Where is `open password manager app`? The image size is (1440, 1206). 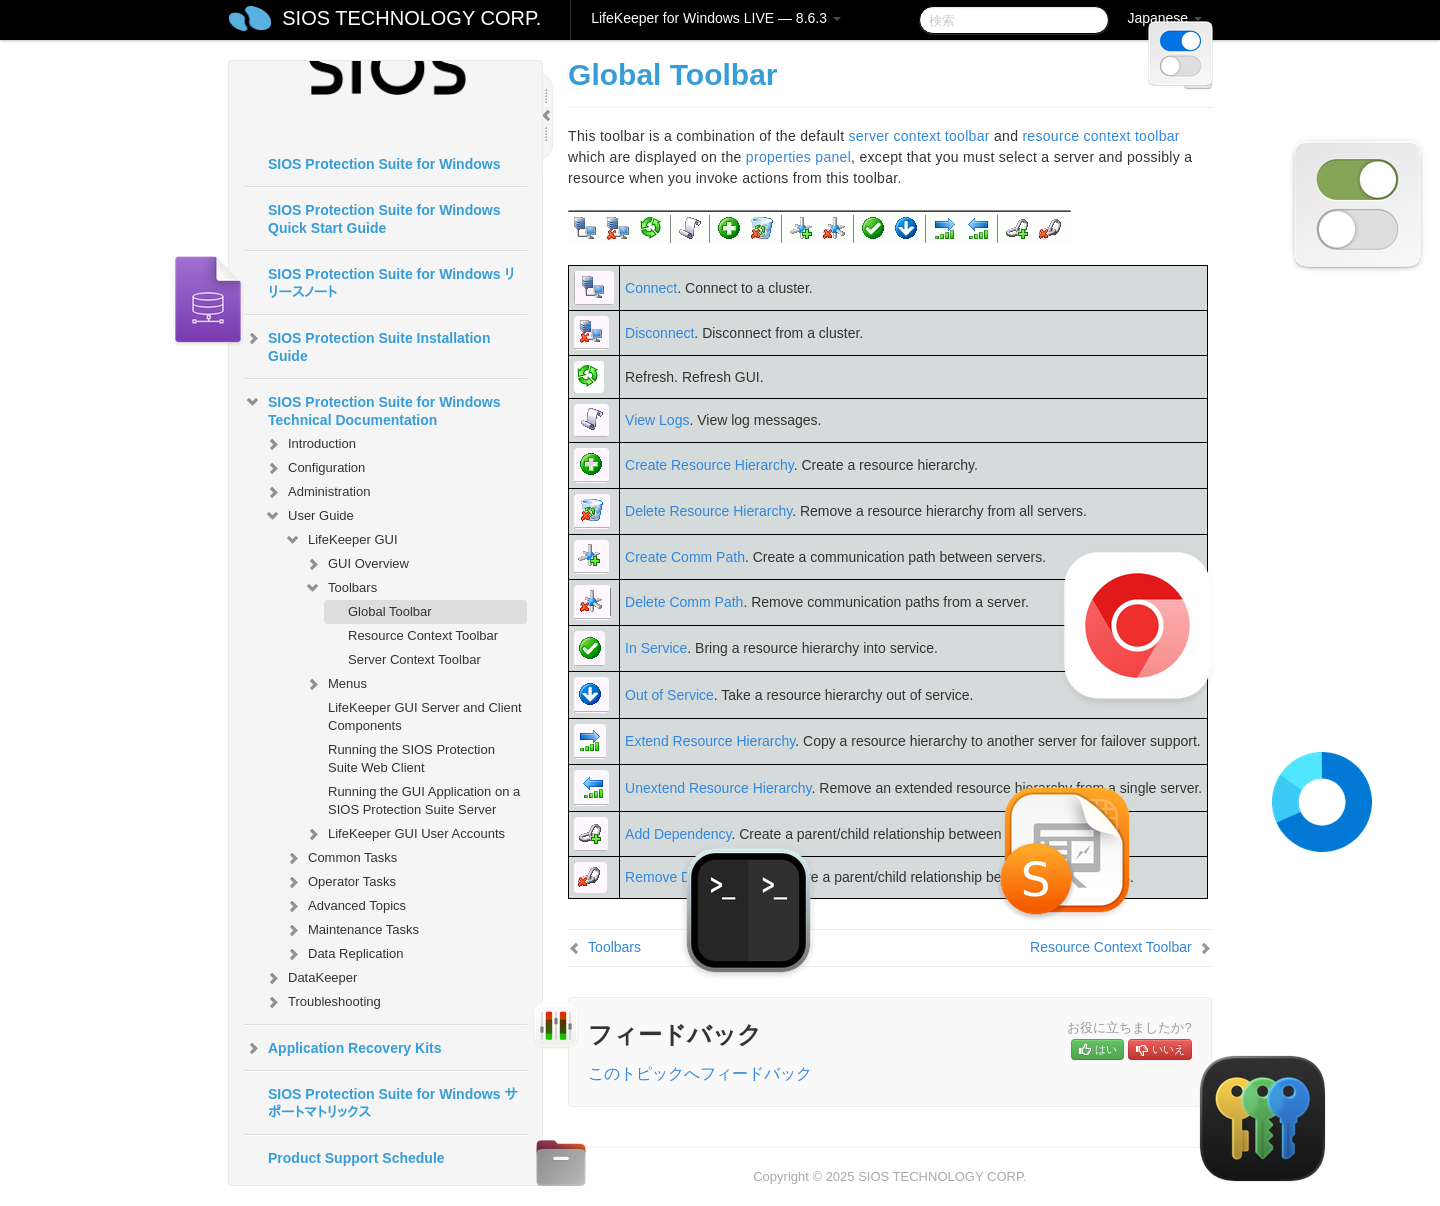 open password manager app is located at coordinates (1262, 1118).